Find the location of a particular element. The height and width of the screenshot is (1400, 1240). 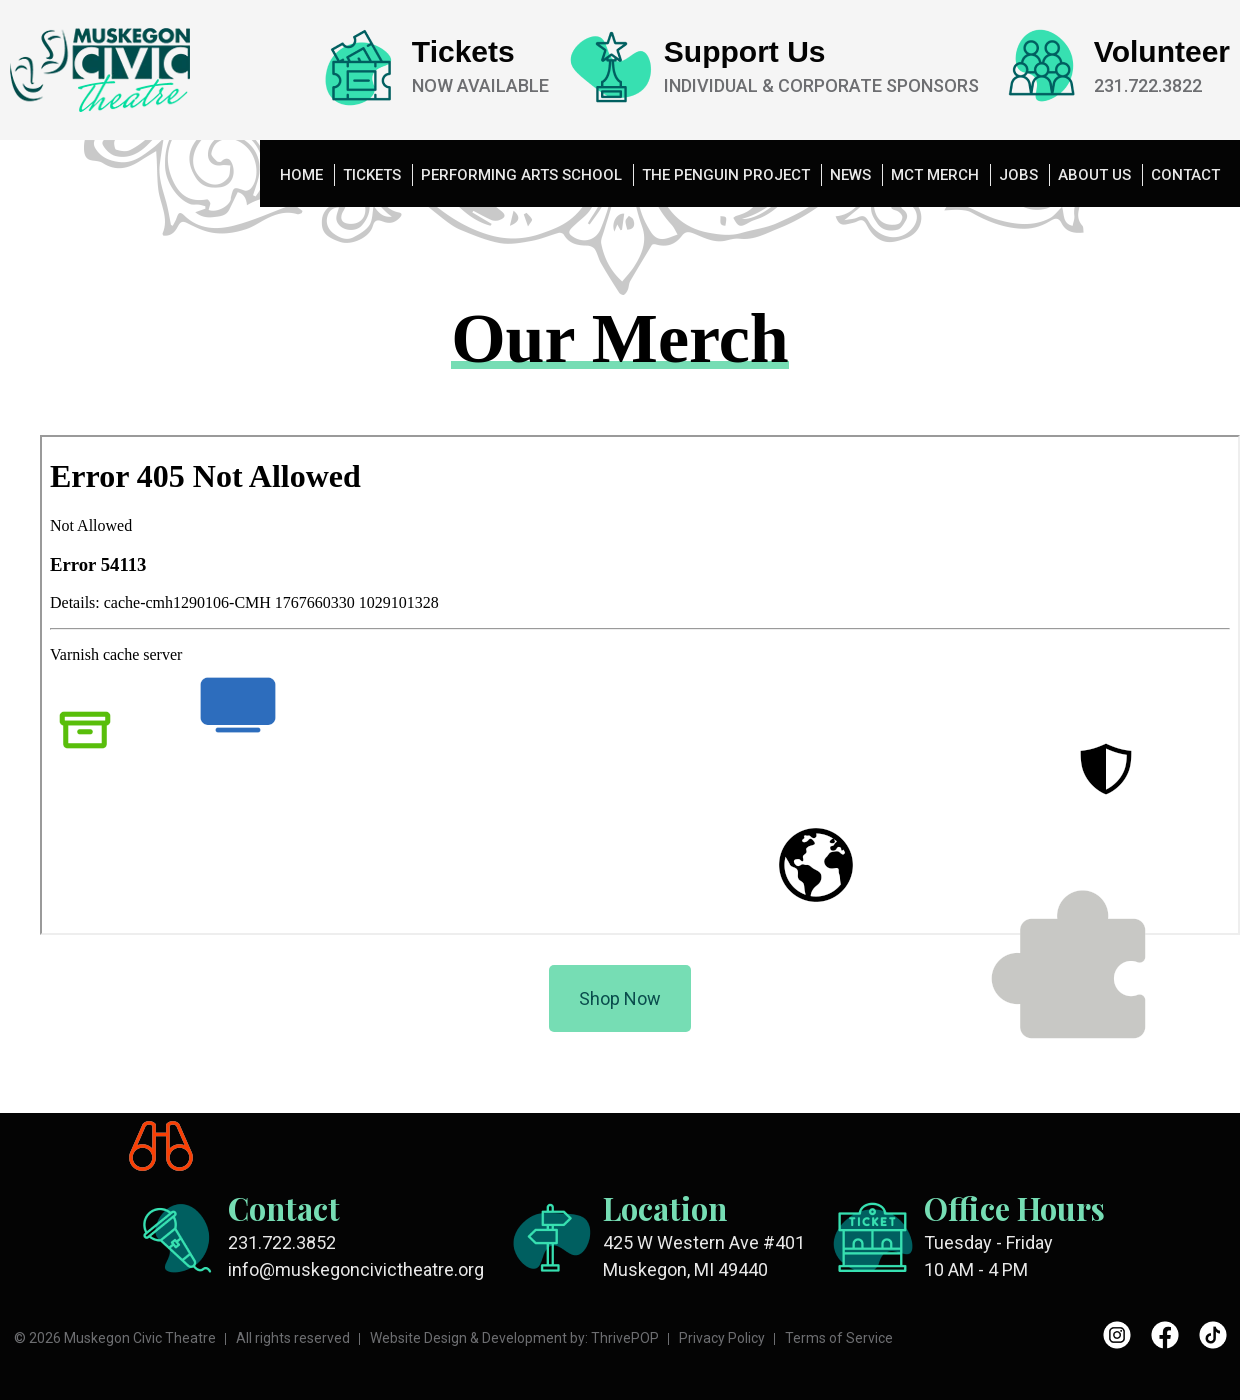

access tv or streaming content is located at coordinates (238, 705).